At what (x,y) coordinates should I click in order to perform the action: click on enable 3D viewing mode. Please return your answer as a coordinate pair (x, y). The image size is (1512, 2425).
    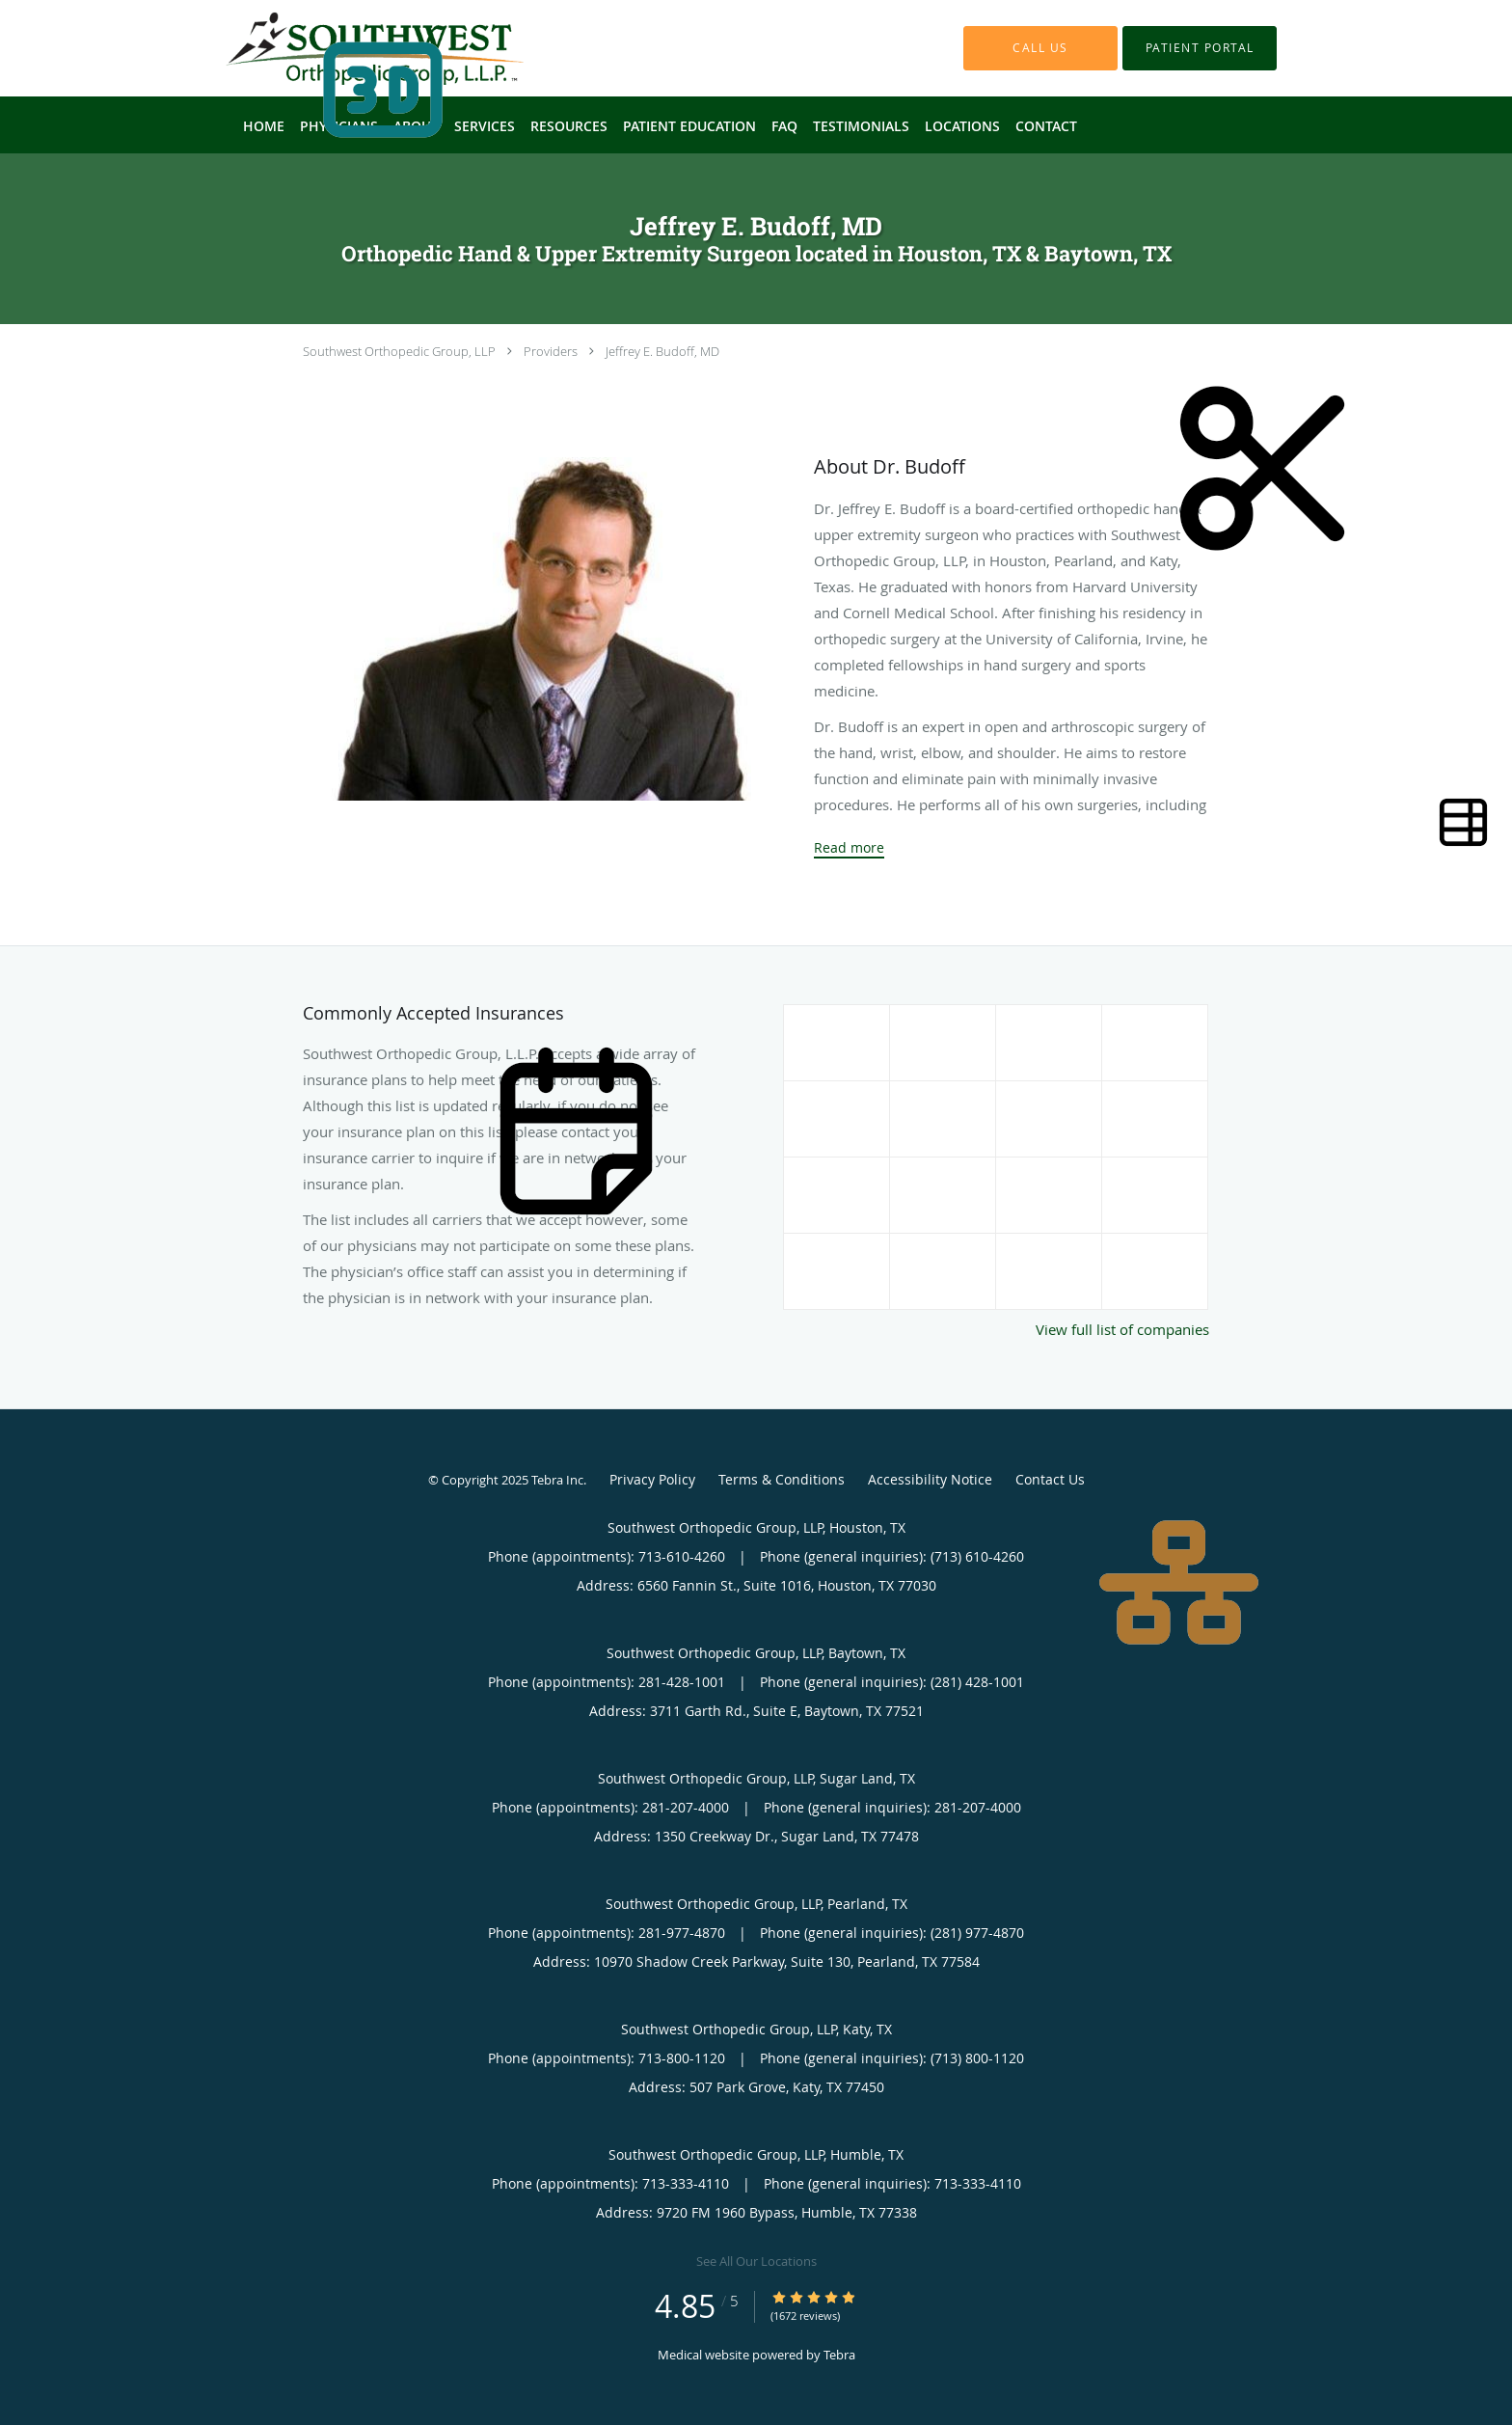
    Looking at the image, I should click on (383, 90).